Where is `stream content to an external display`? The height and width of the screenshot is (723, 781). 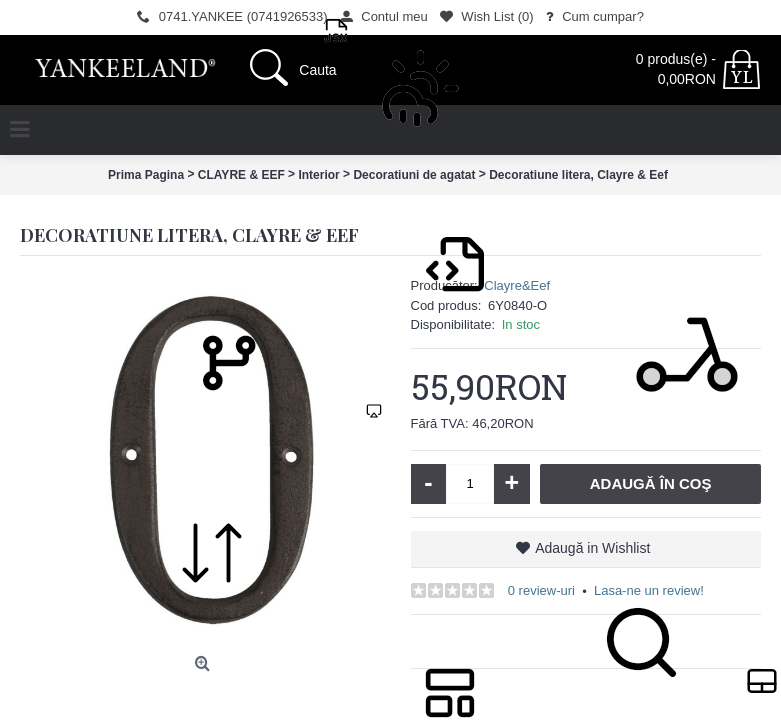
stream content to an external display is located at coordinates (374, 411).